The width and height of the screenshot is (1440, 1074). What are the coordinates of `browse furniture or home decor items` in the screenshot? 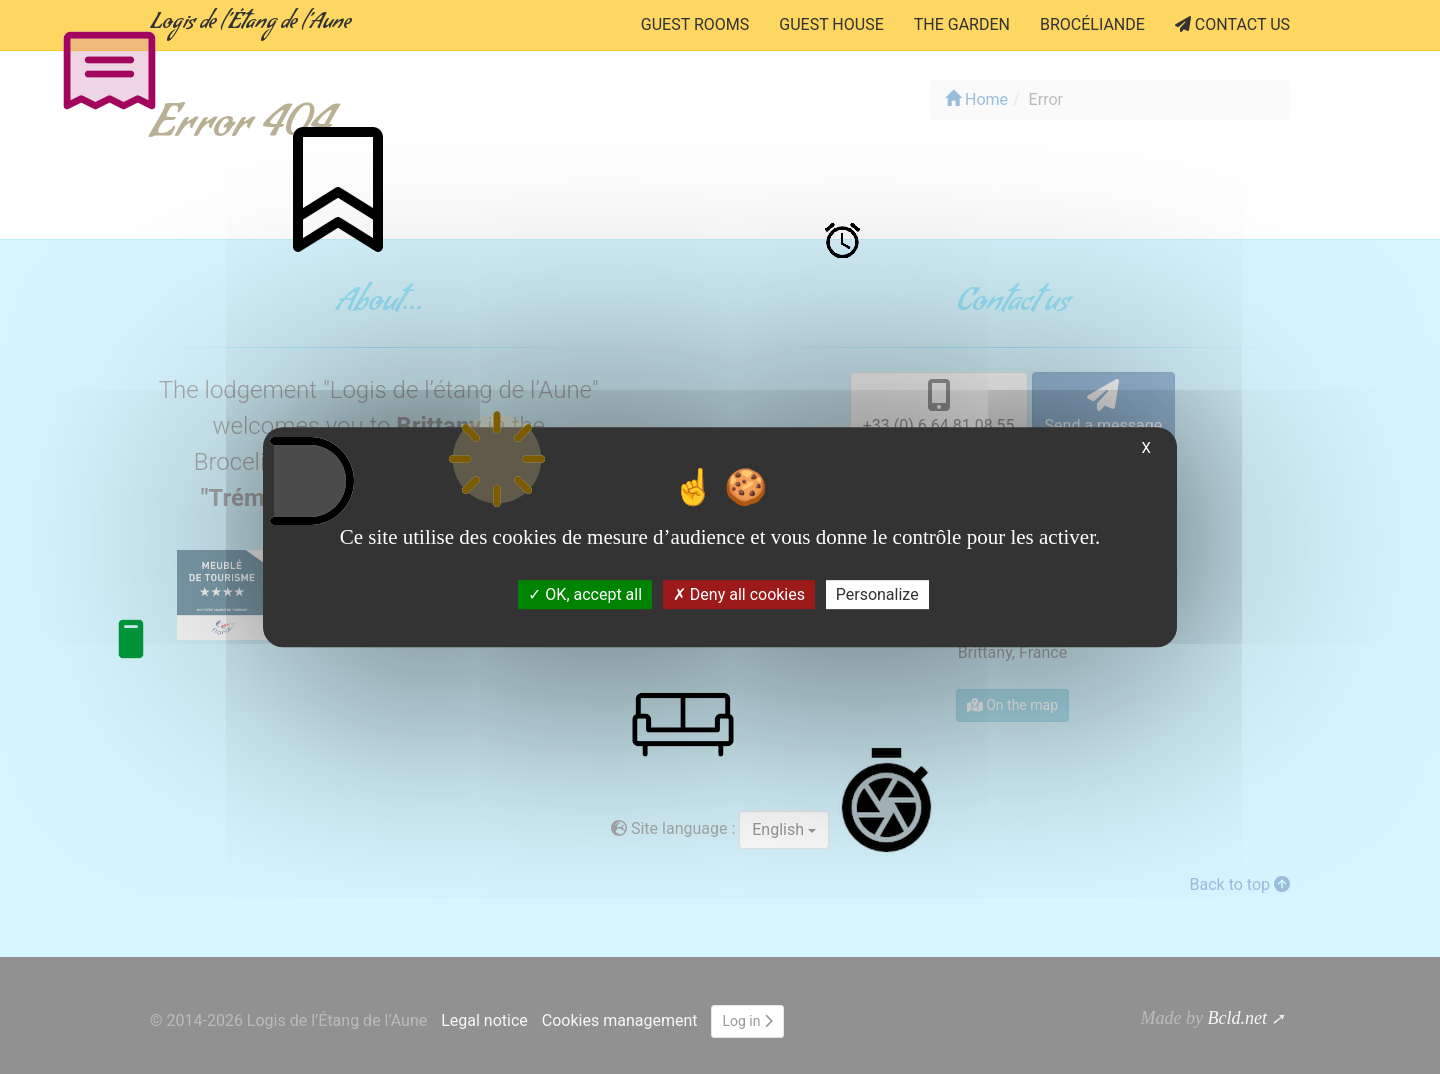 It's located at (683, 723).